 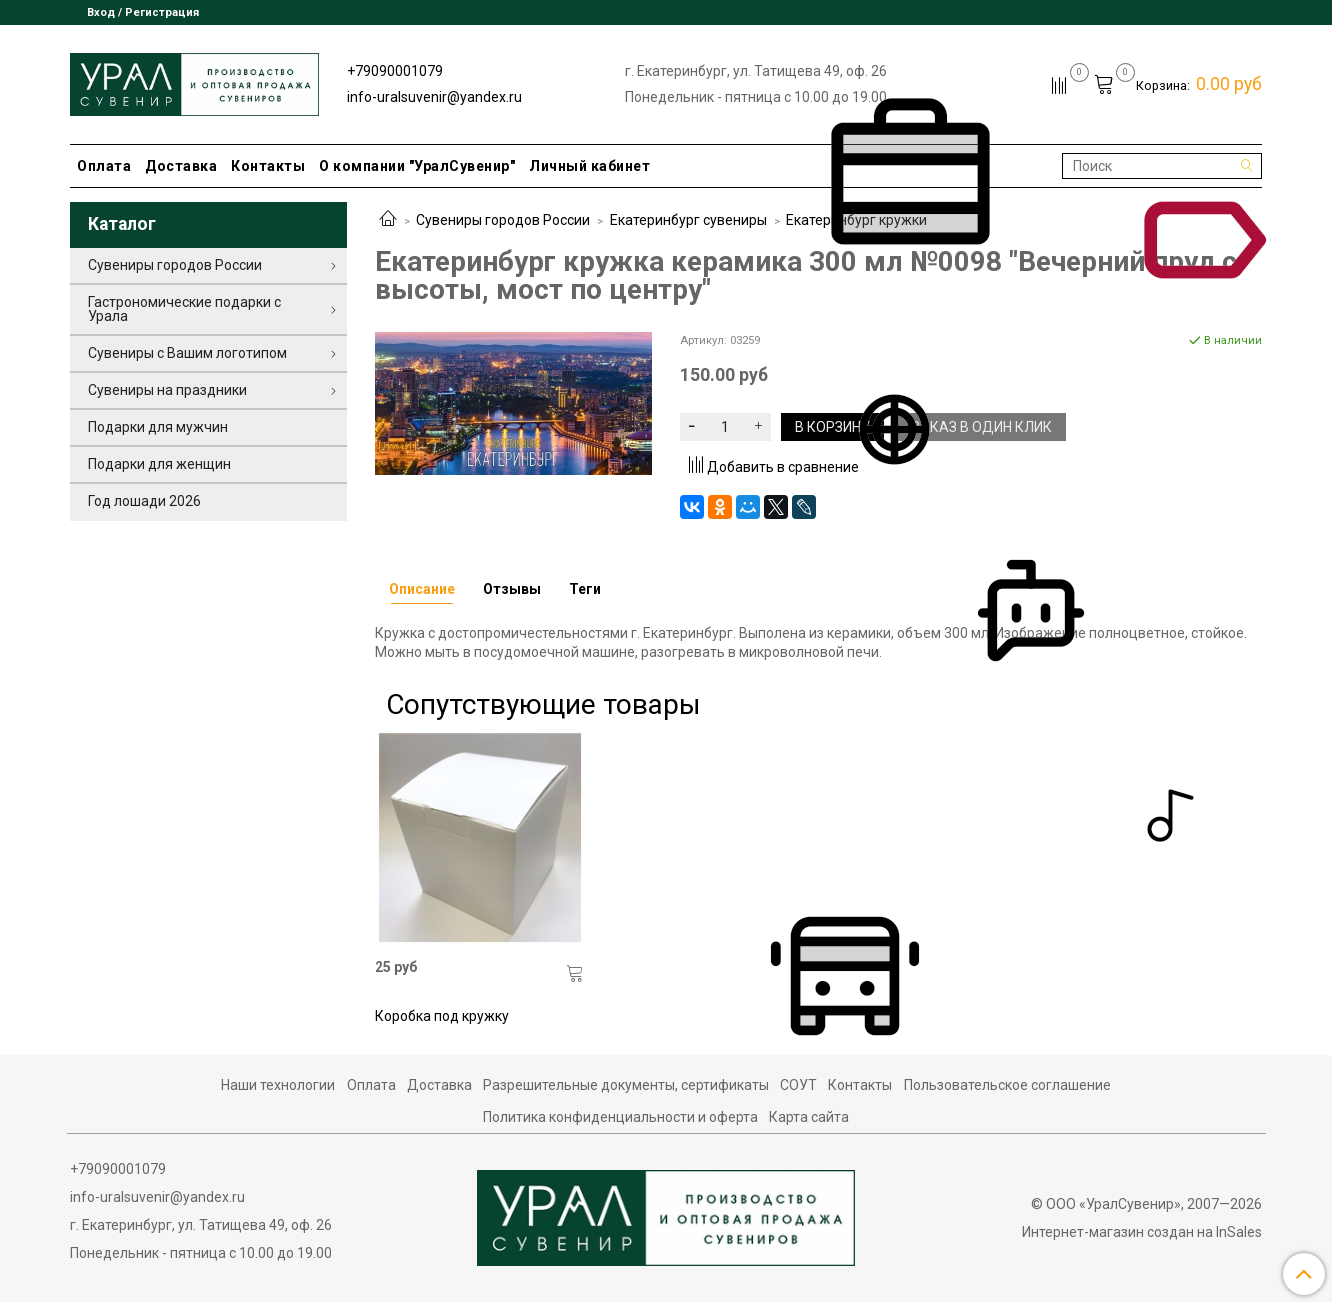 What do you see at coordinates (910, 177) in the screenshot?
I see `access work documents or business tools` at bounding box center [910, 177].